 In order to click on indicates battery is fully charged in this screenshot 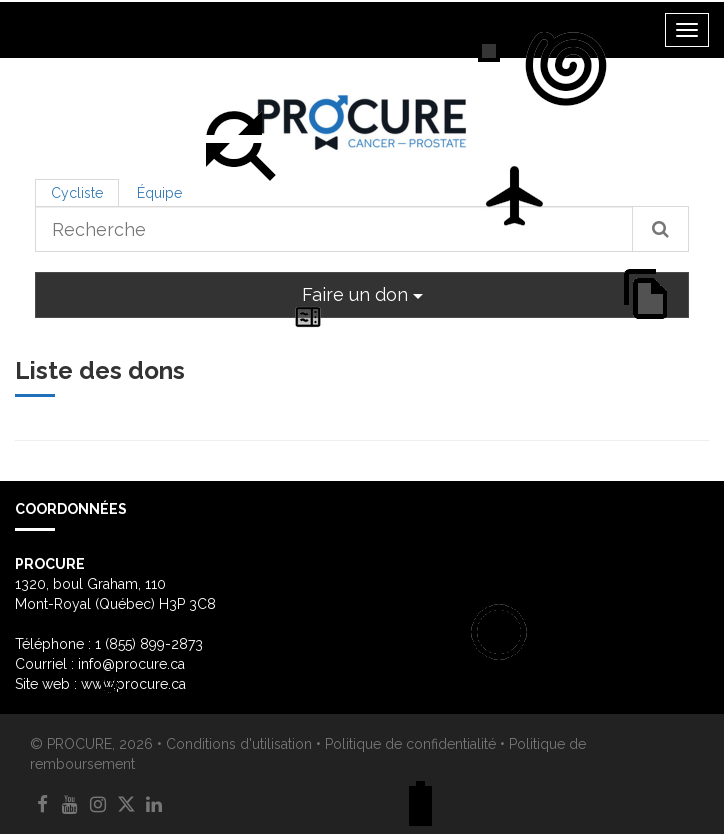, I will do `click(420, 803)`.